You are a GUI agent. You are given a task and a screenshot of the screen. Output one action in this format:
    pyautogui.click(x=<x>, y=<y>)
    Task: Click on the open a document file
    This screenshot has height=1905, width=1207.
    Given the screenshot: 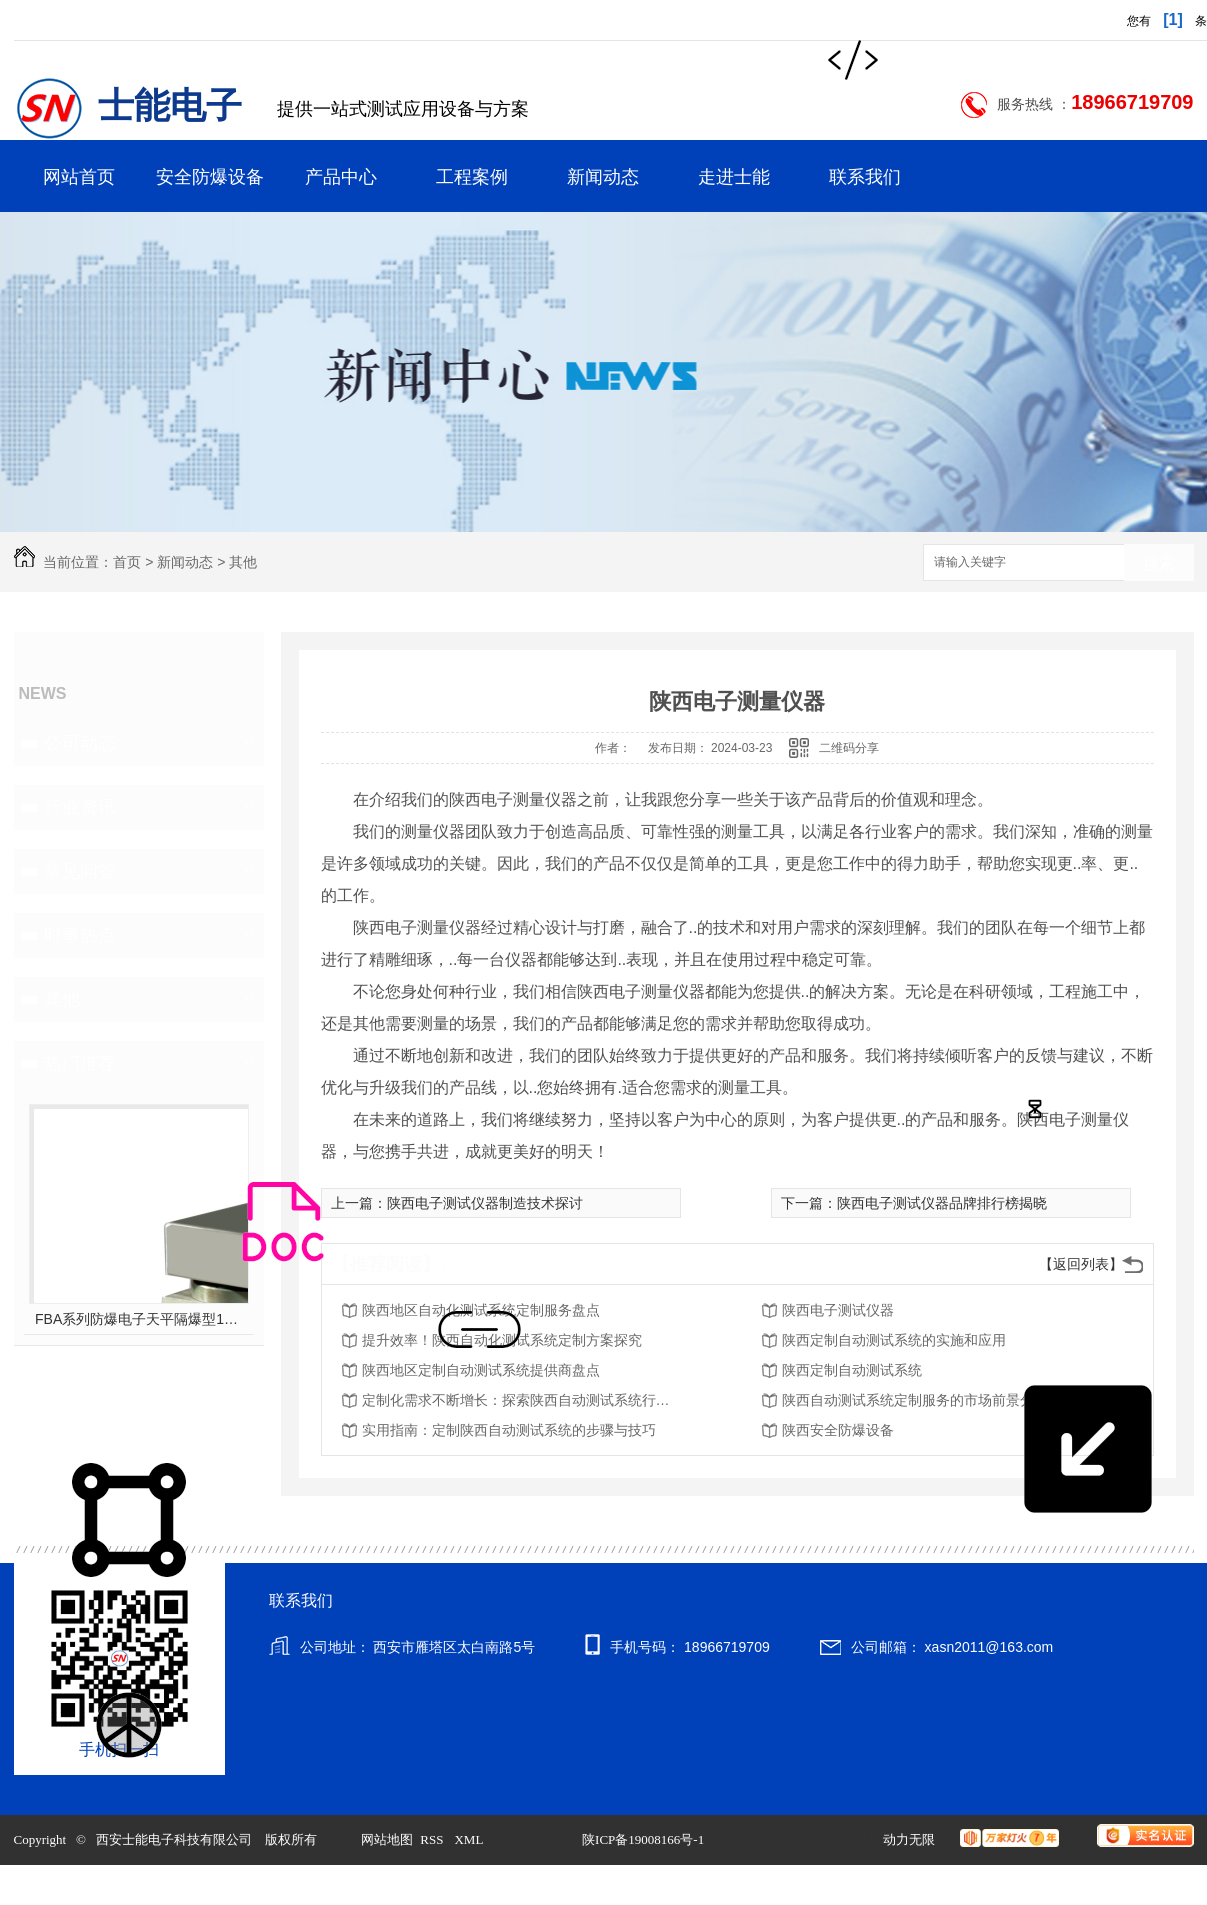 What is the action you would take?
    pyautogui.click(x=284, y=1225)
    